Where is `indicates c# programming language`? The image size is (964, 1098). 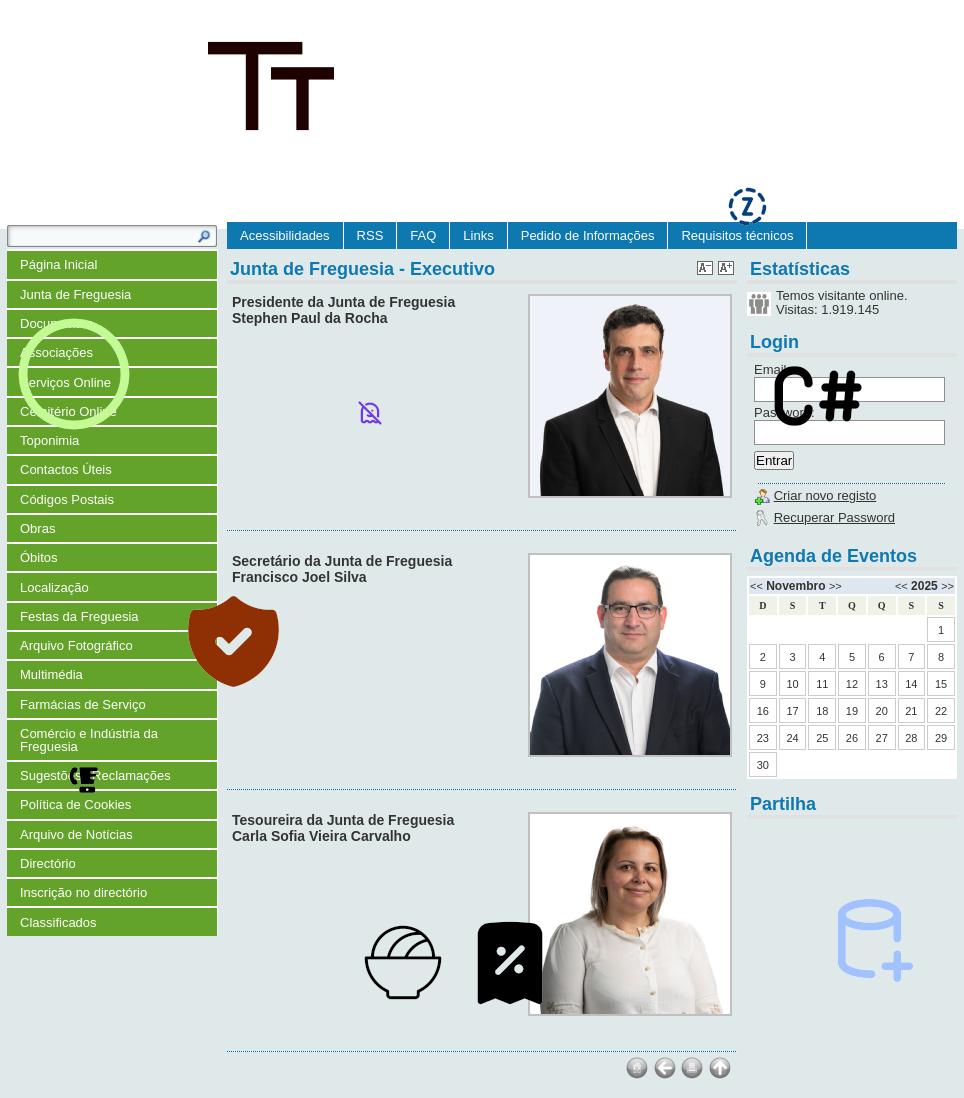 indicates c# programming language is located at coordinates (817, 396).